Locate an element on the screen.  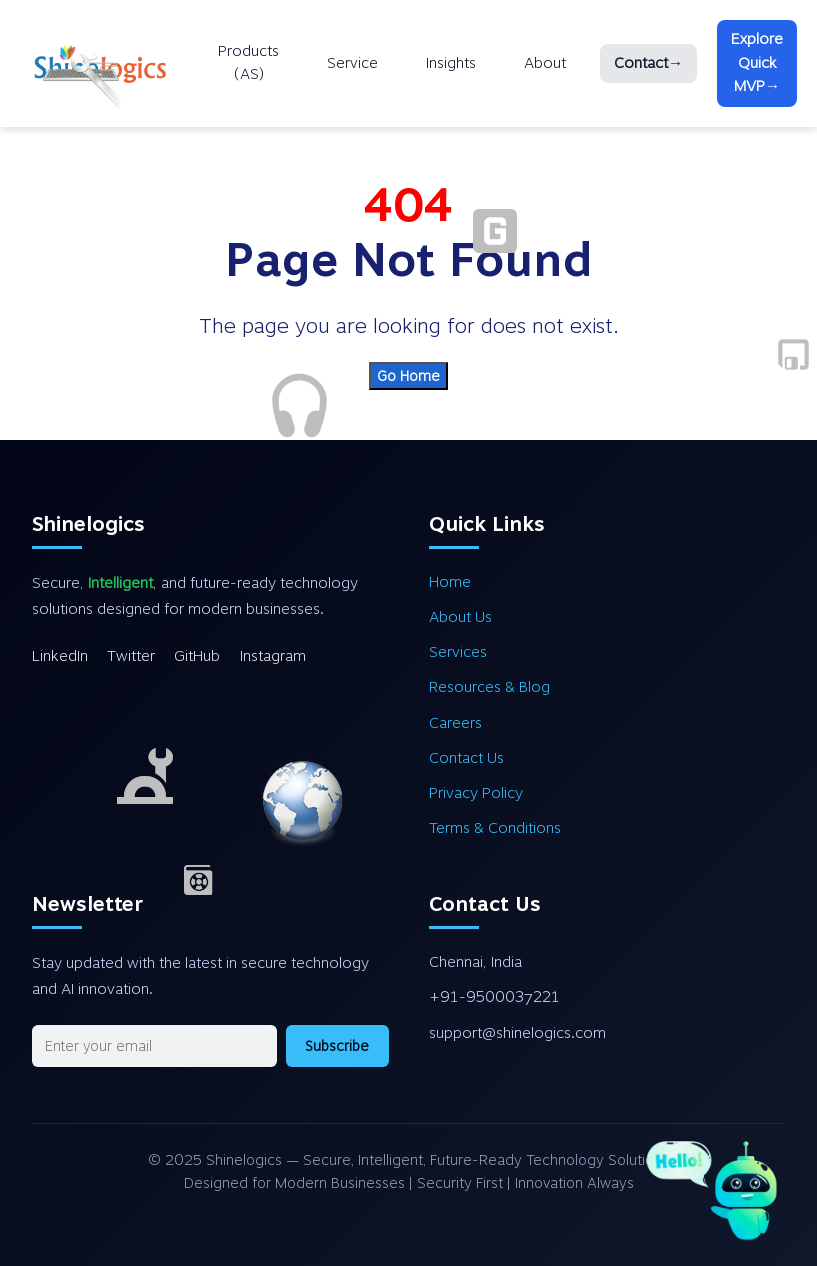
access help and support documentation is located at coordinates (199, 880).